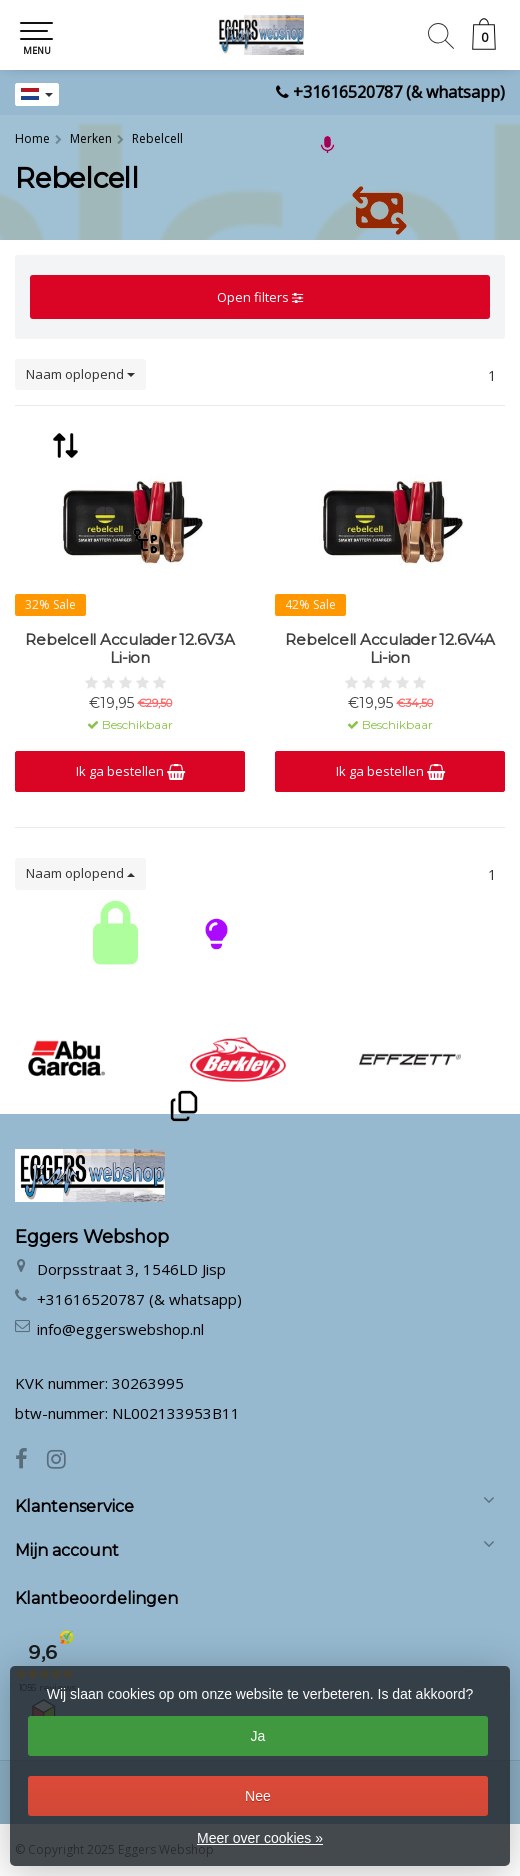  What do you see at coordinates (184, 1106) in the screenshot?
I see `copy to clipboard` at bounding box center [184, 1106].